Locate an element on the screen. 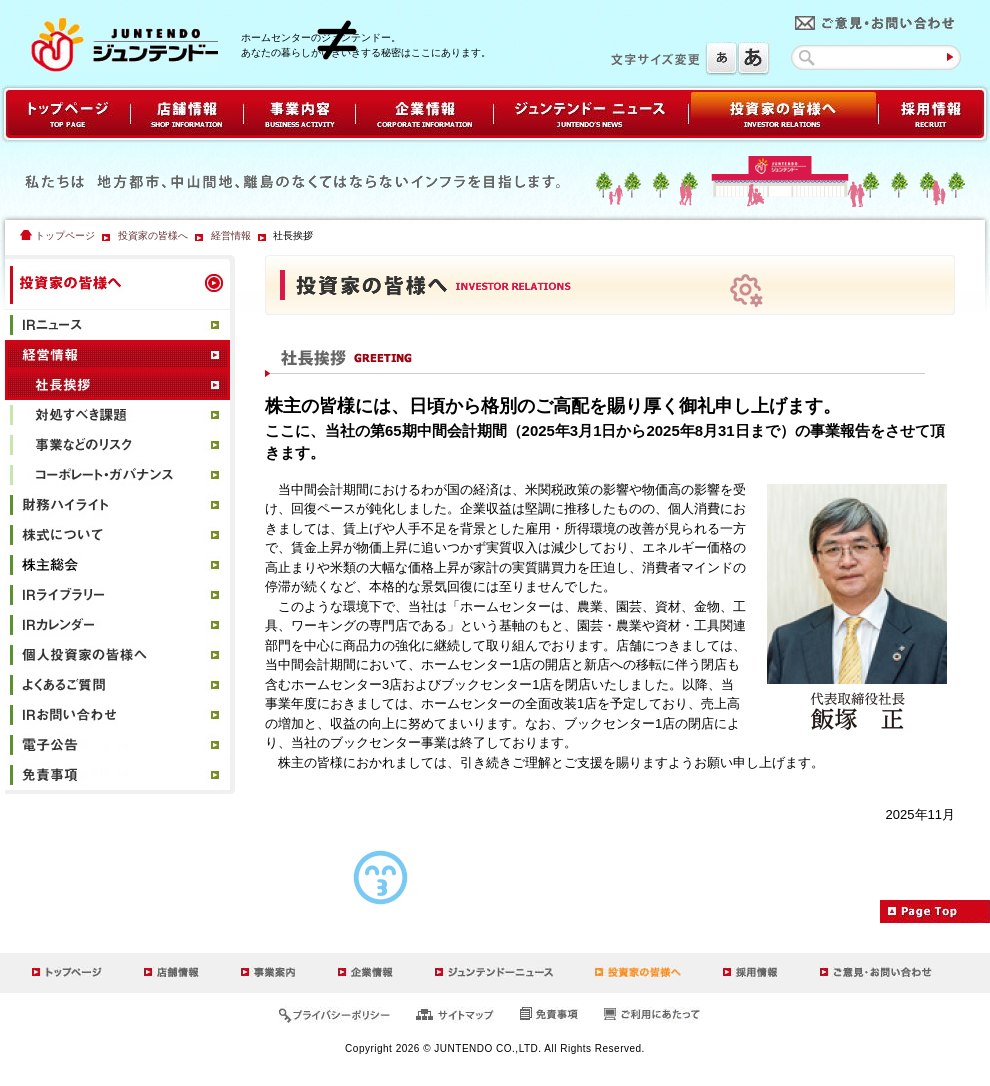 The width and height of the screenshot is (990, 1086). react with a kiss or affection is located at coordinates (380, 877).